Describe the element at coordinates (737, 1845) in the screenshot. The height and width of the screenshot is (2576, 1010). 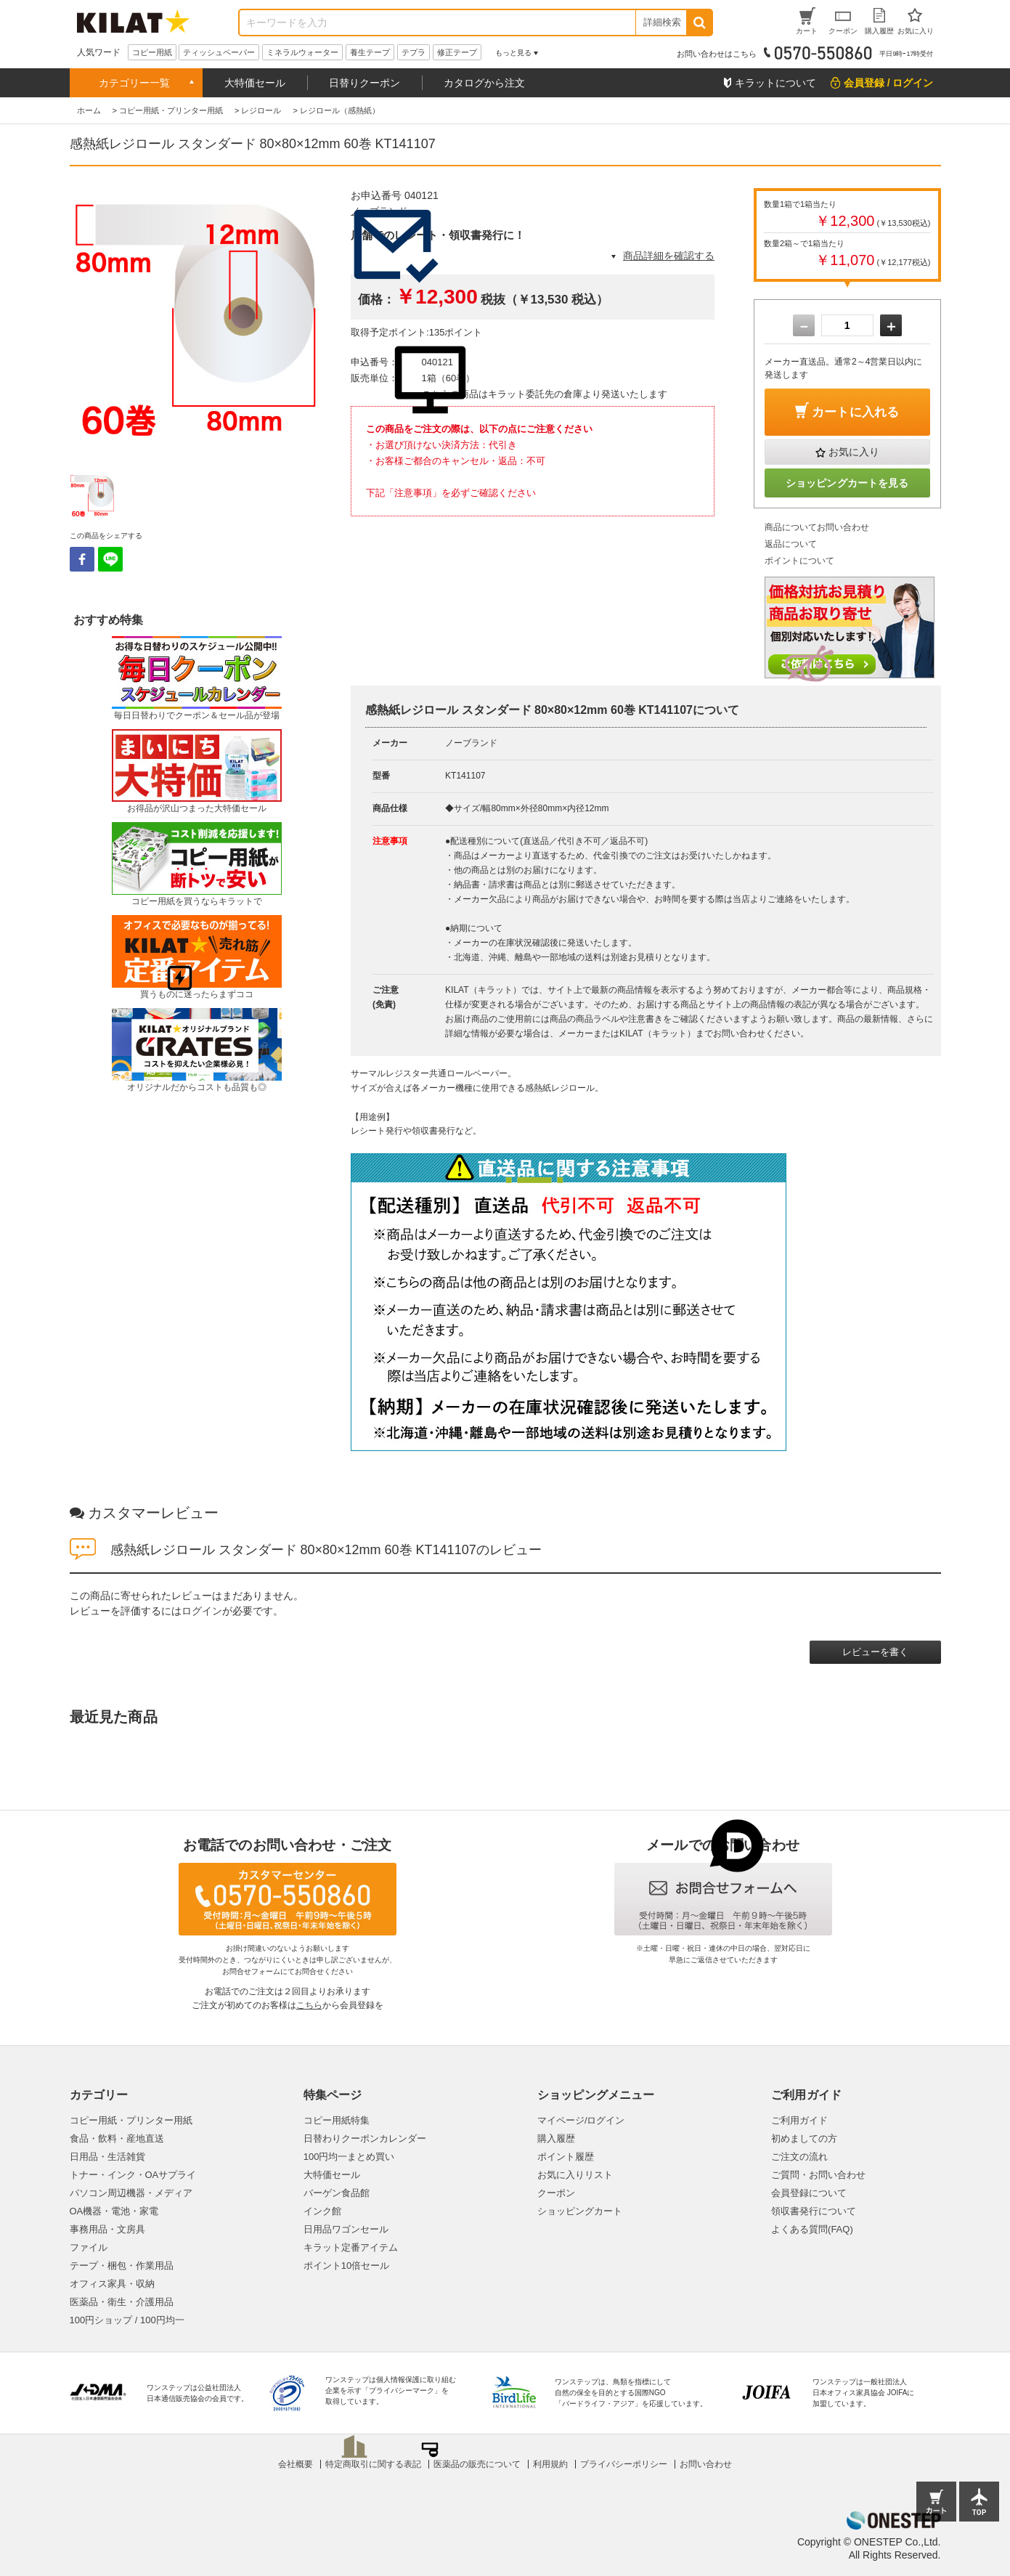
I see `open Disqus comments section` at that location.